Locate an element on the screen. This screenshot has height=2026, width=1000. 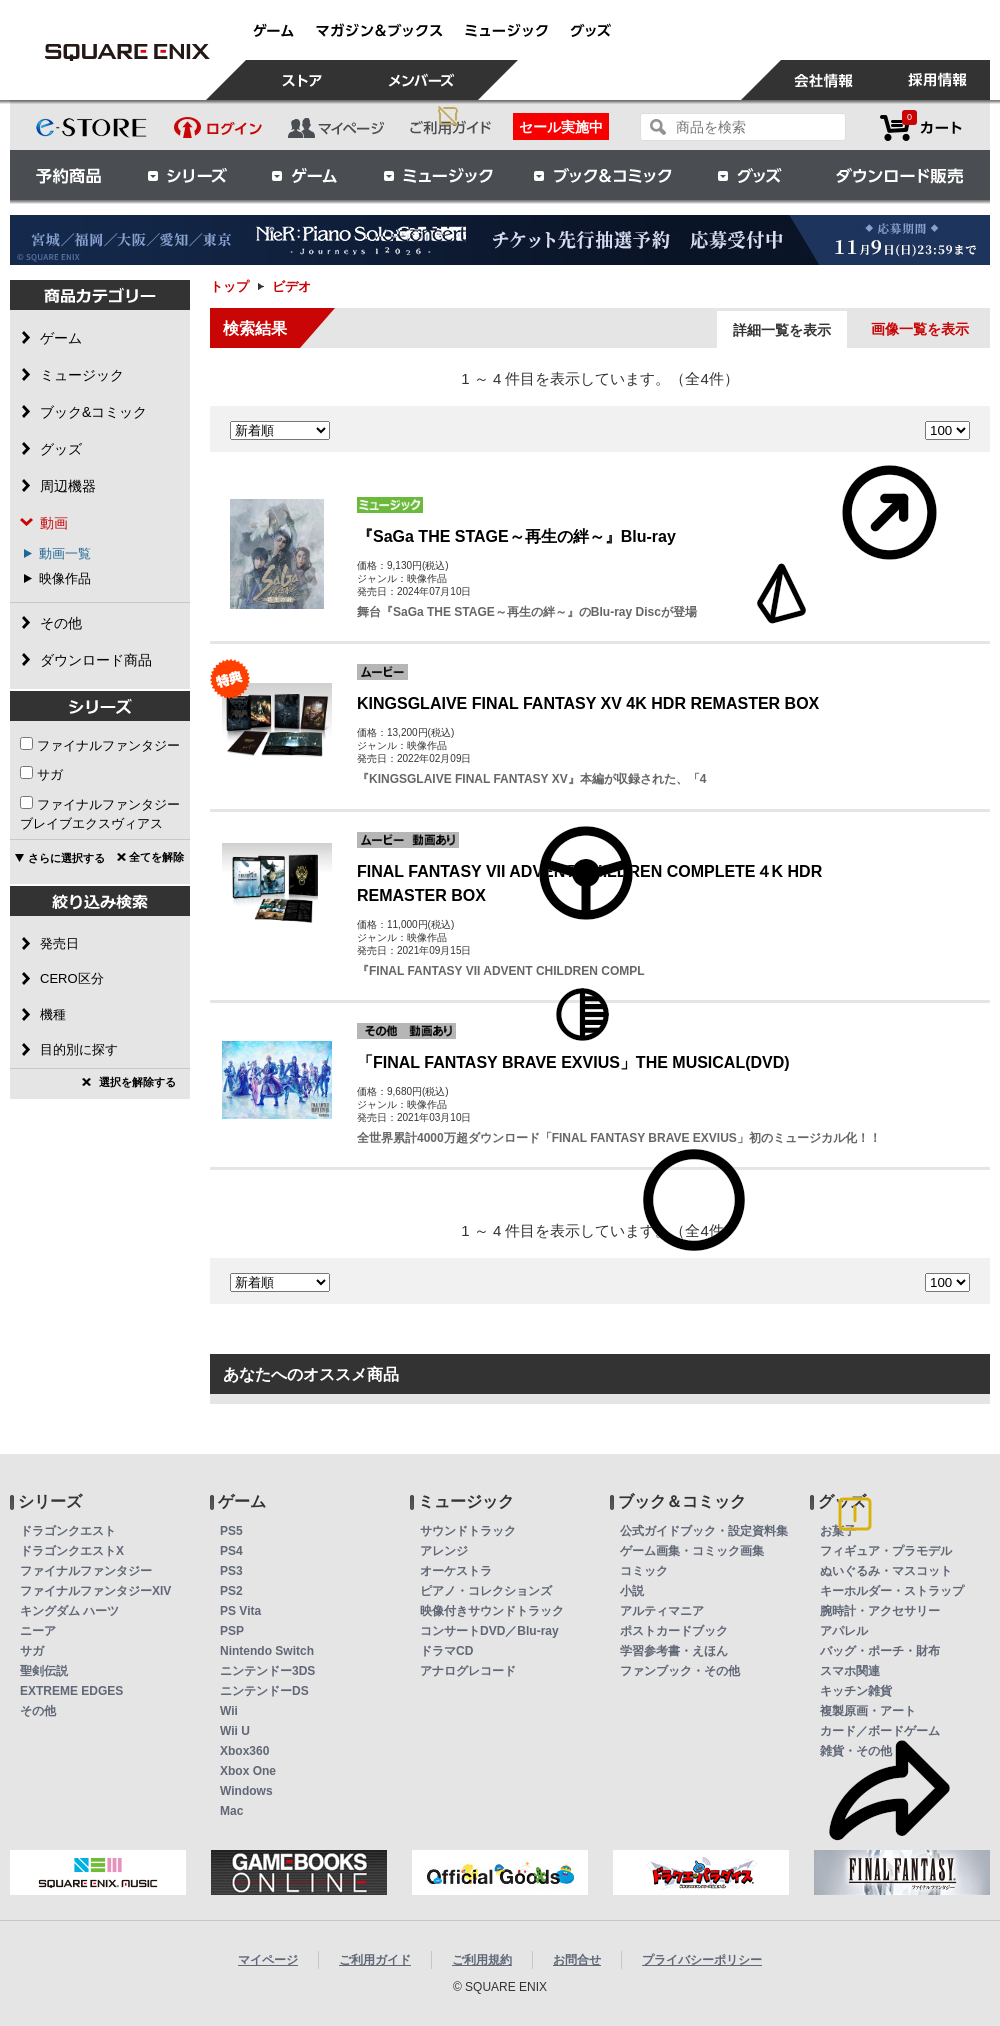
share content with others is located at coordinates (889, 1796).